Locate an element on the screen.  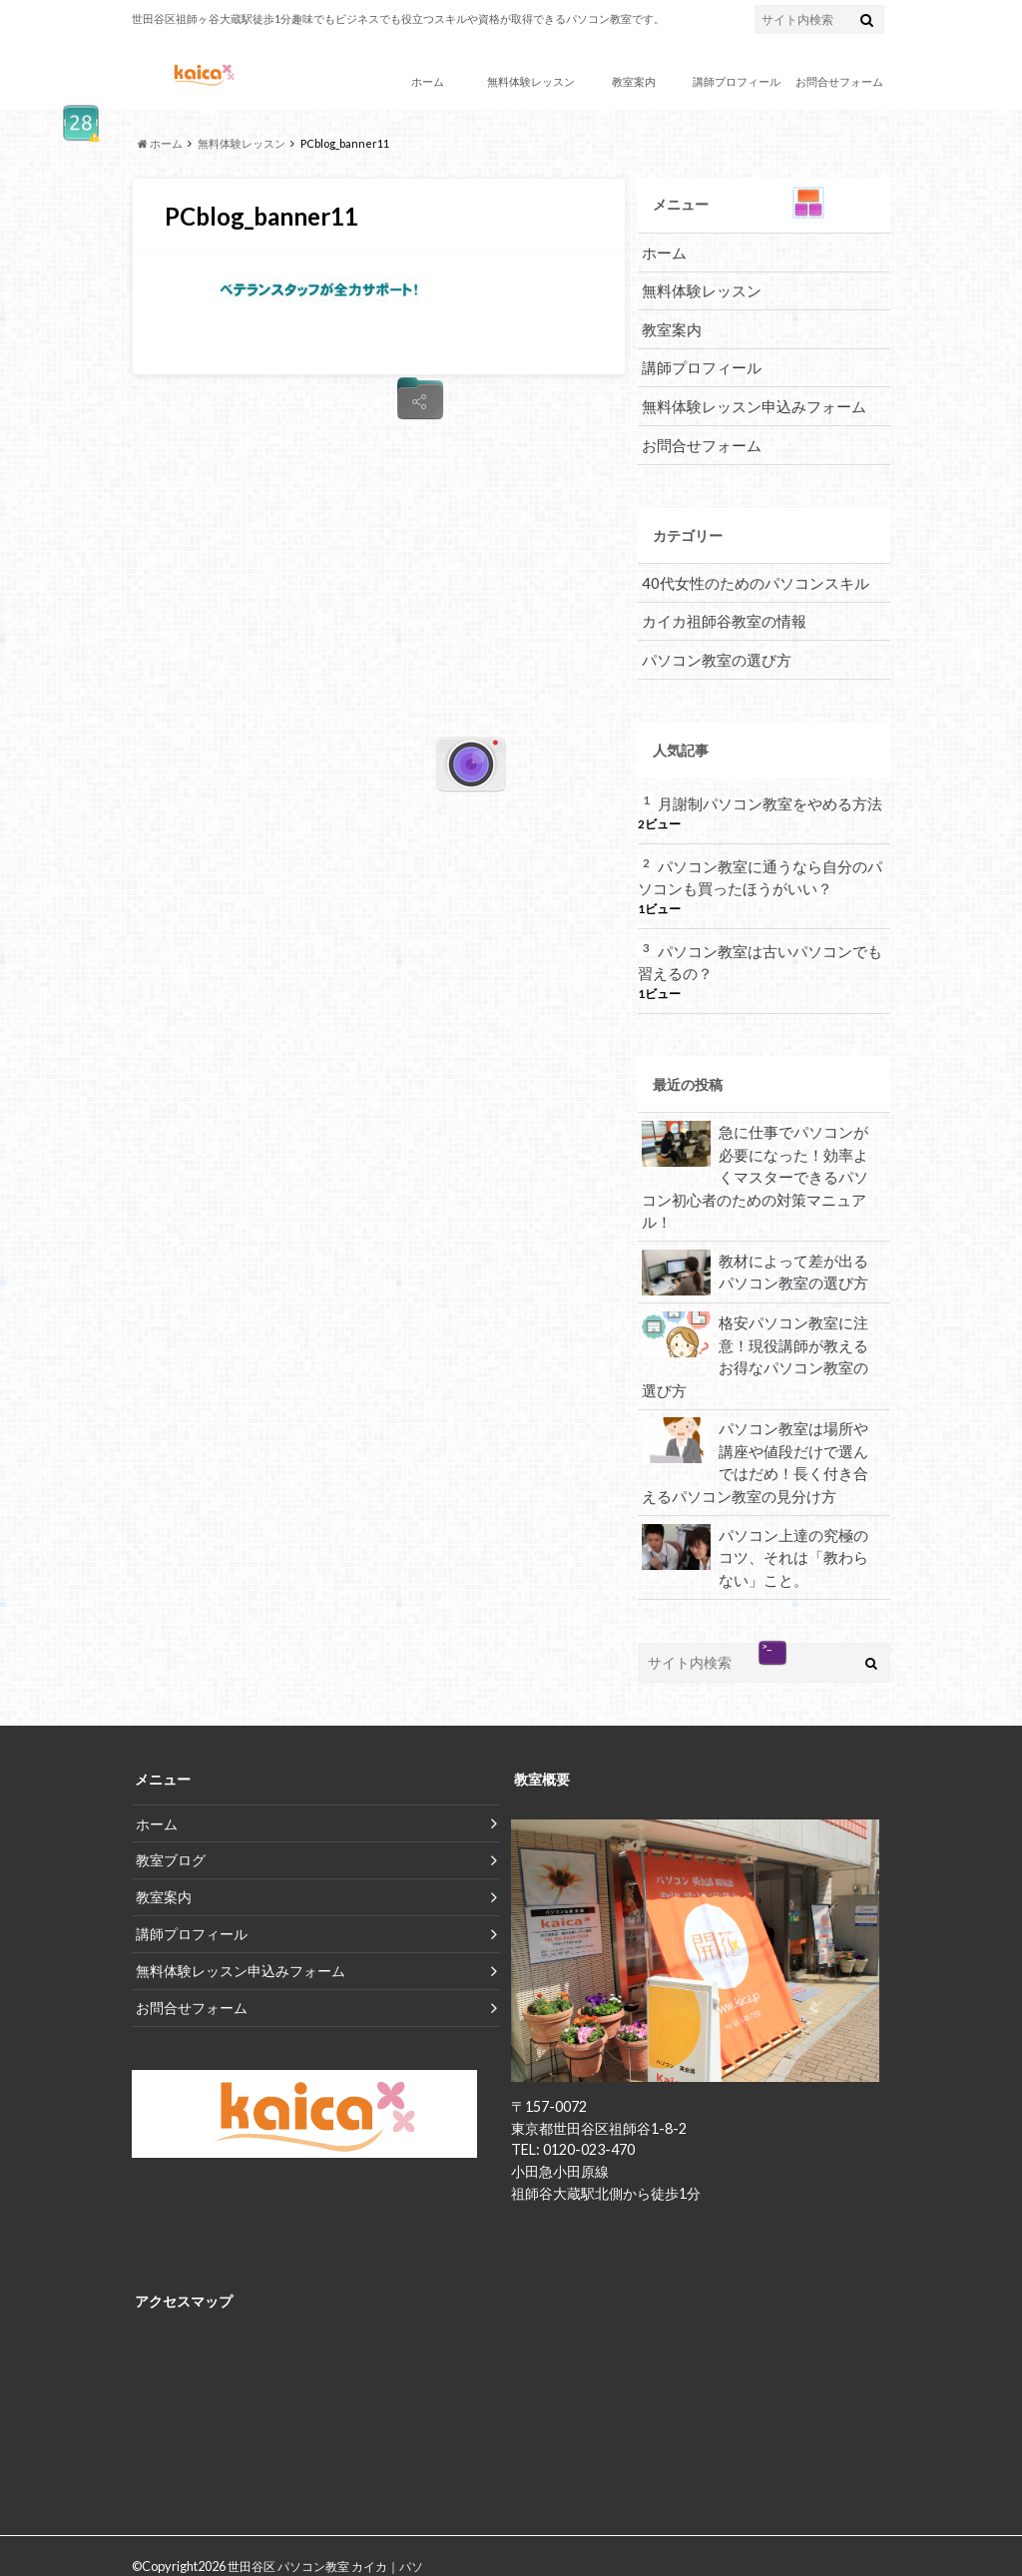
select all items in the current view is located at coordinates (808, 203).